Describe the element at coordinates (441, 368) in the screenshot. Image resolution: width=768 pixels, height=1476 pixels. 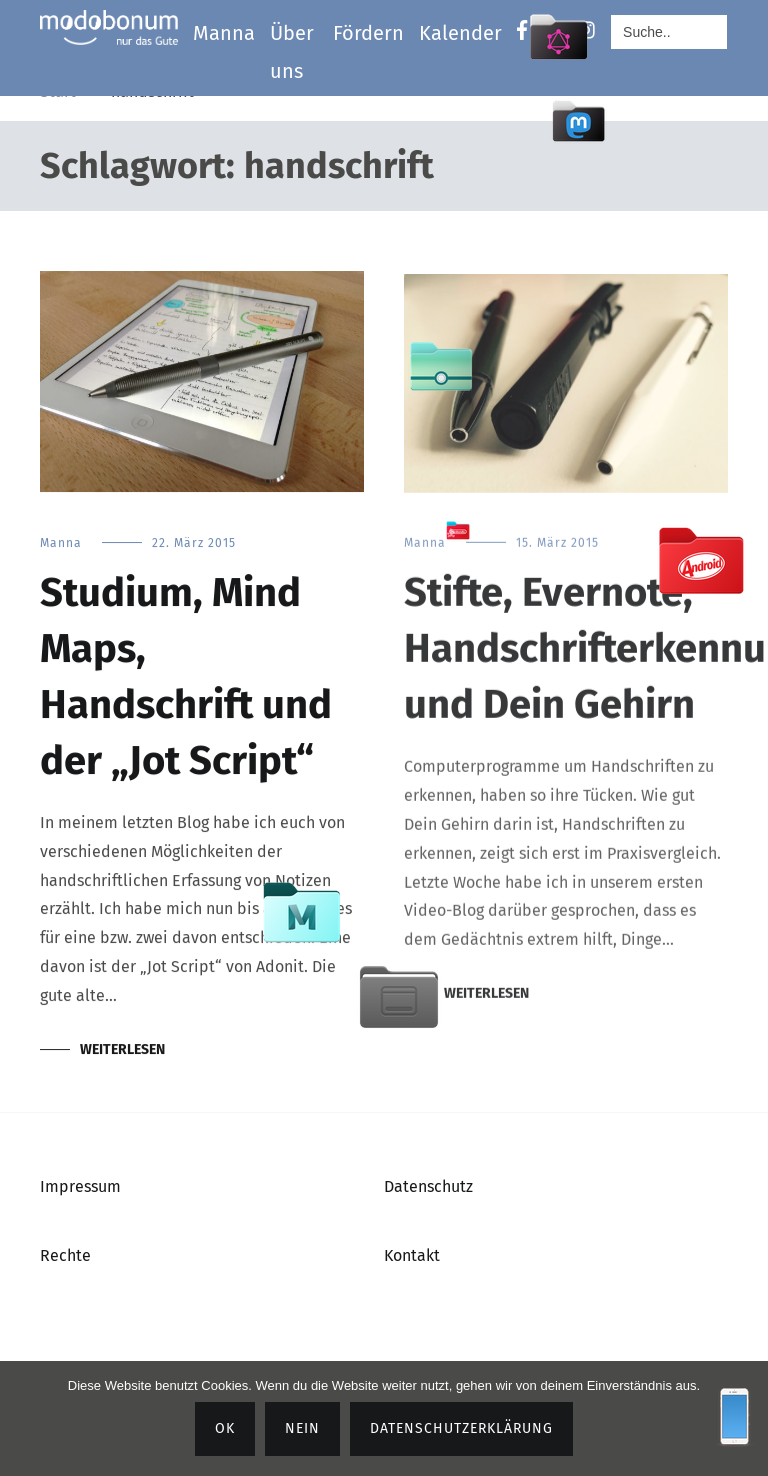
I see `open folder containing pokémon game files` at that location.